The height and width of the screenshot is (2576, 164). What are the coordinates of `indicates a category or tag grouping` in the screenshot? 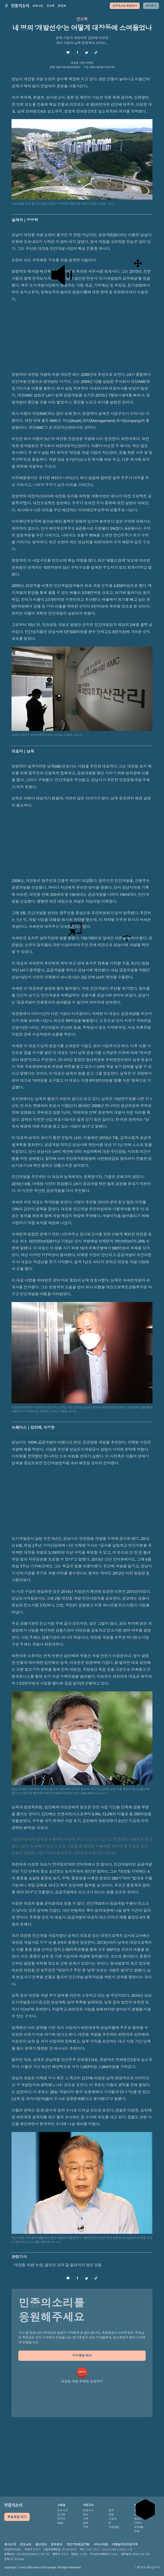 It's located at (145, 2509).